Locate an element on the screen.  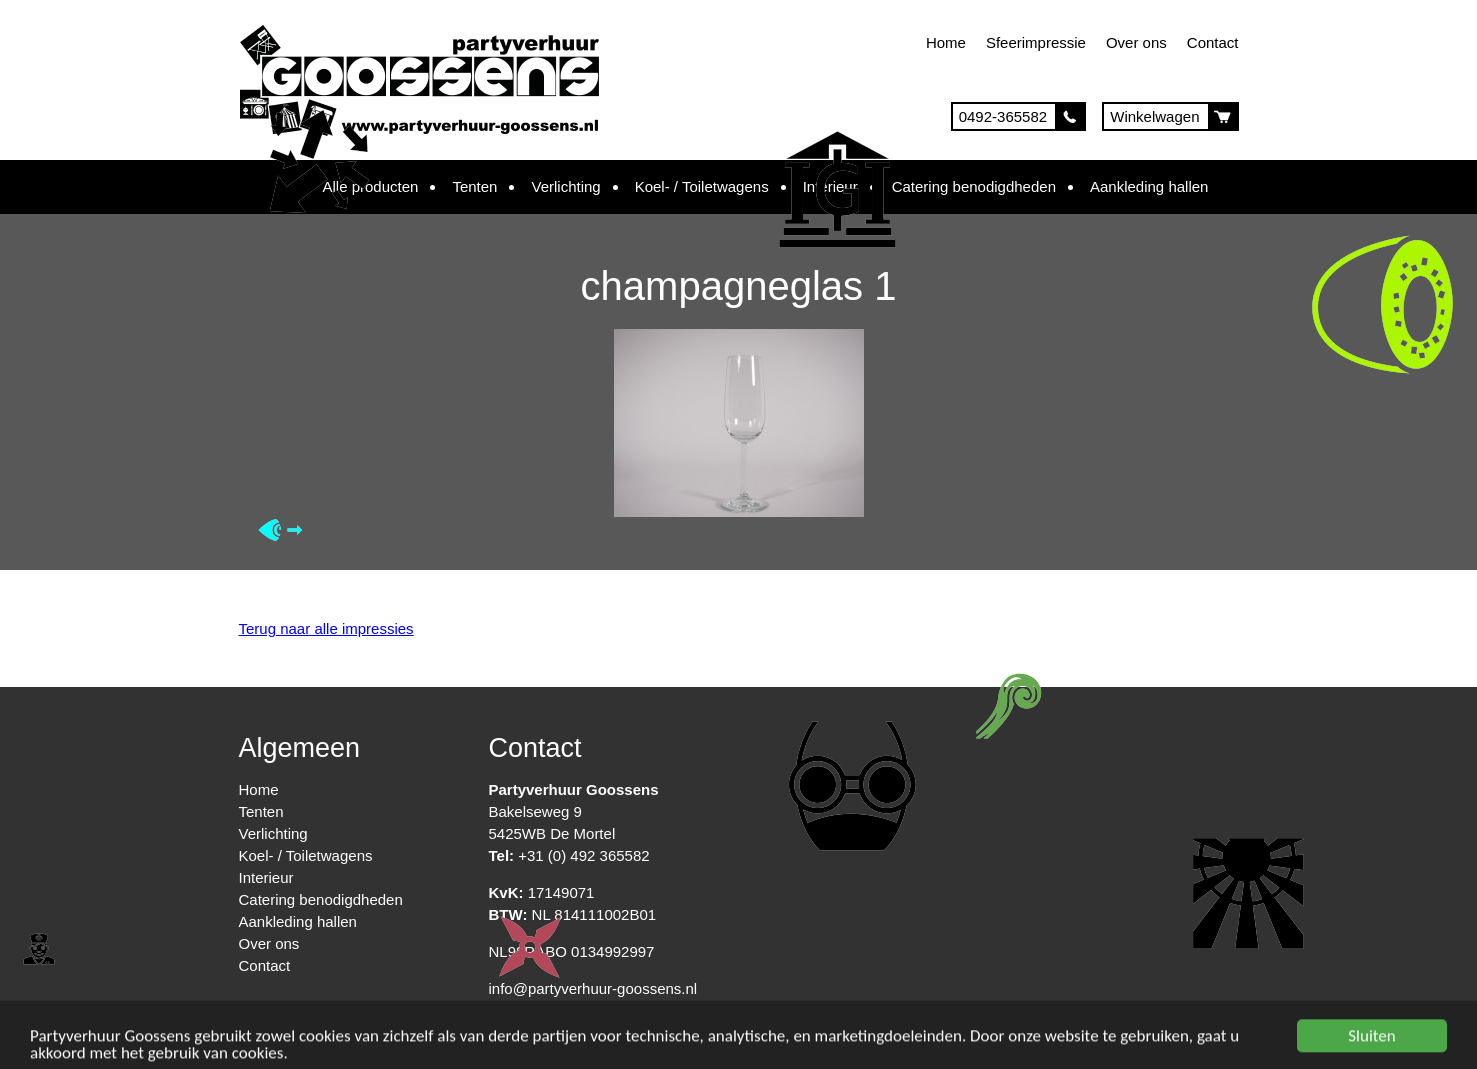
indicates sunny or clear weather conditions is located at coordinates (1248, 893).